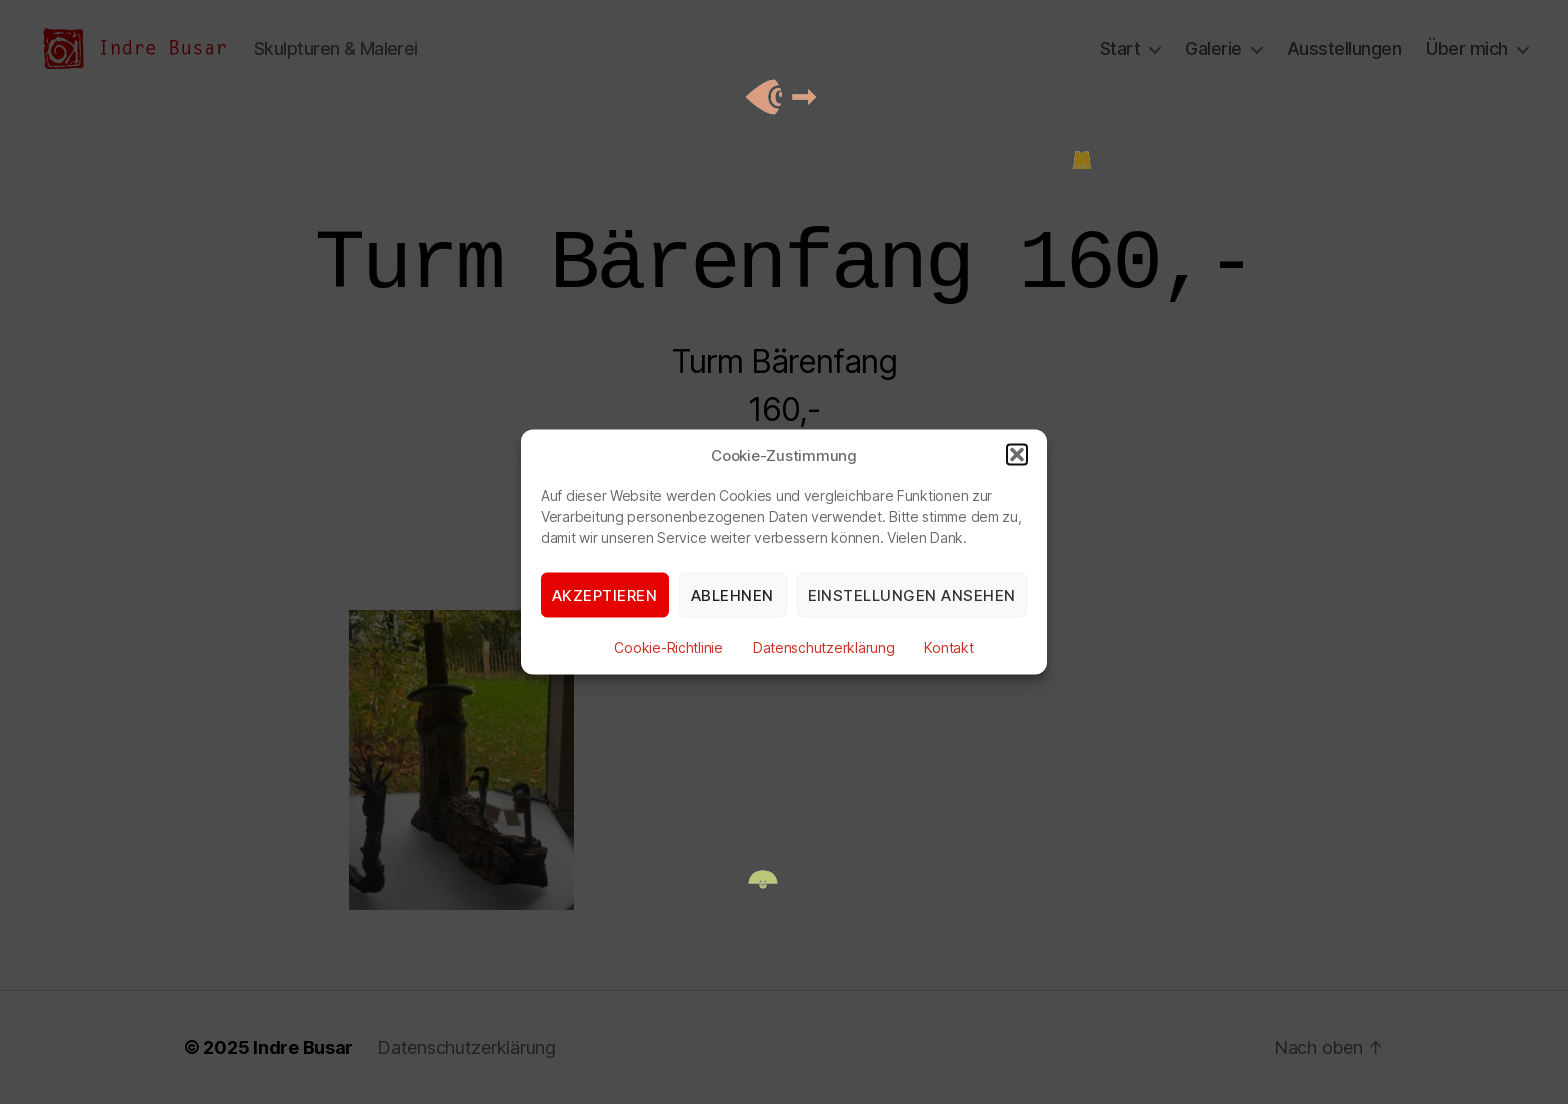  What do you see at coordinates (763, 880) in the screenshot?
I see `select knight or armored character class` at bounding box center [763, 880].